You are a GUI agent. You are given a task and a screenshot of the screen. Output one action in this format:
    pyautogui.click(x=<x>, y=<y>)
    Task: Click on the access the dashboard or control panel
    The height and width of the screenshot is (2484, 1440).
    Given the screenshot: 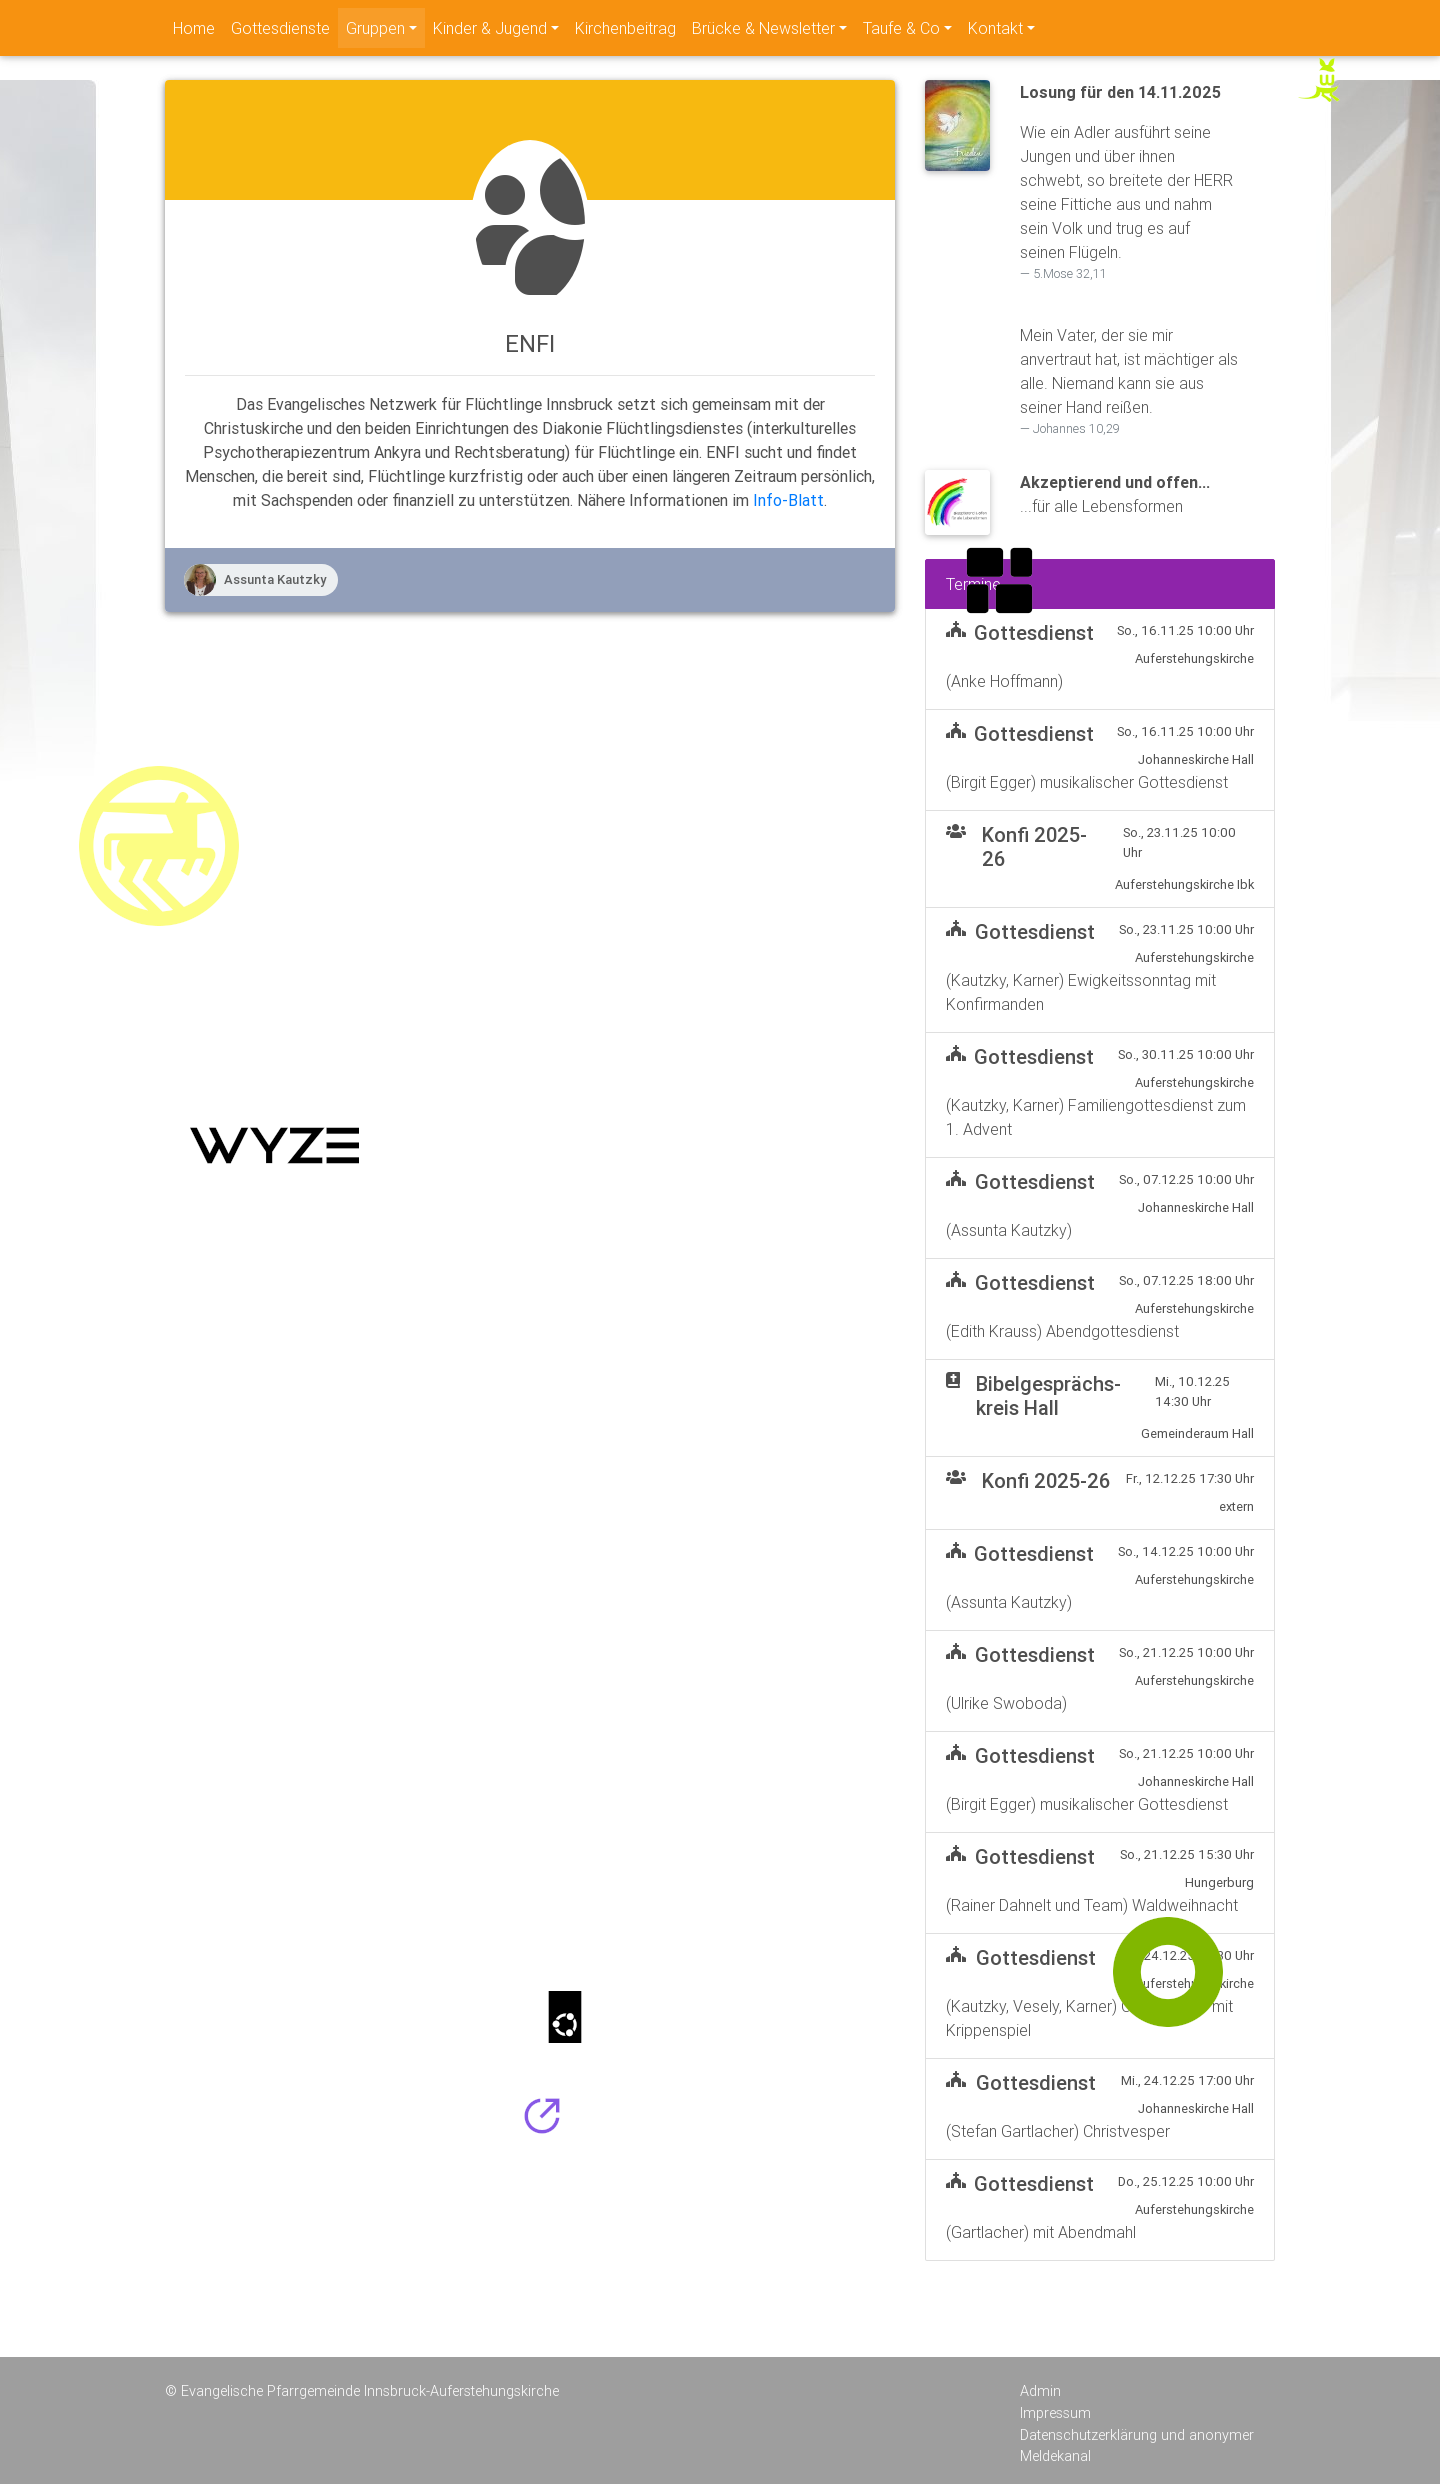 What is the action you would take?
    pyautogui.click(x=999, y=580)
    